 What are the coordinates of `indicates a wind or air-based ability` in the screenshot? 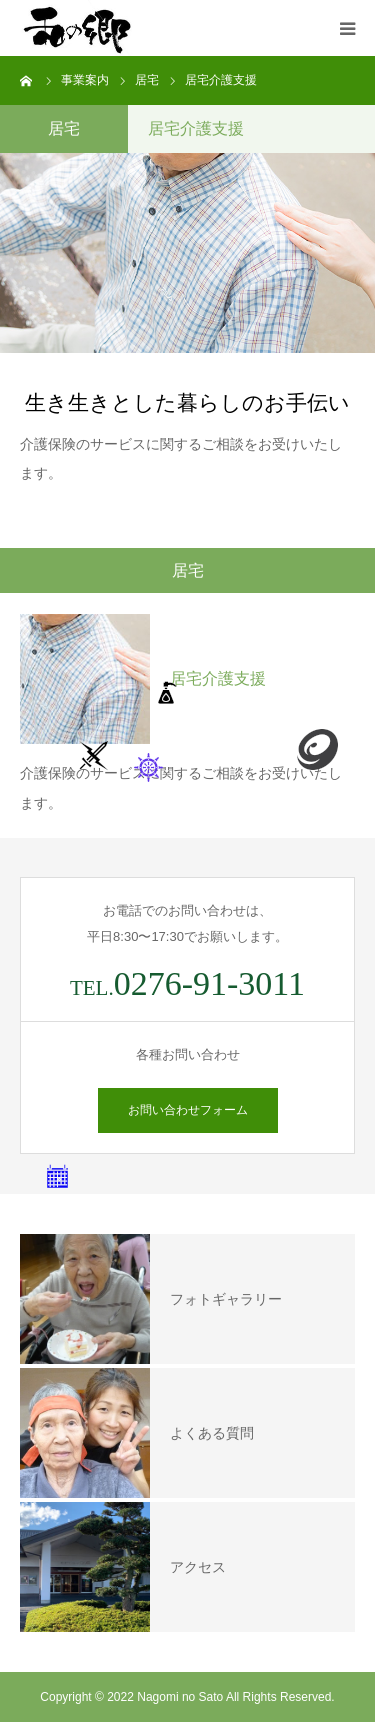 It's located at (317, 749).